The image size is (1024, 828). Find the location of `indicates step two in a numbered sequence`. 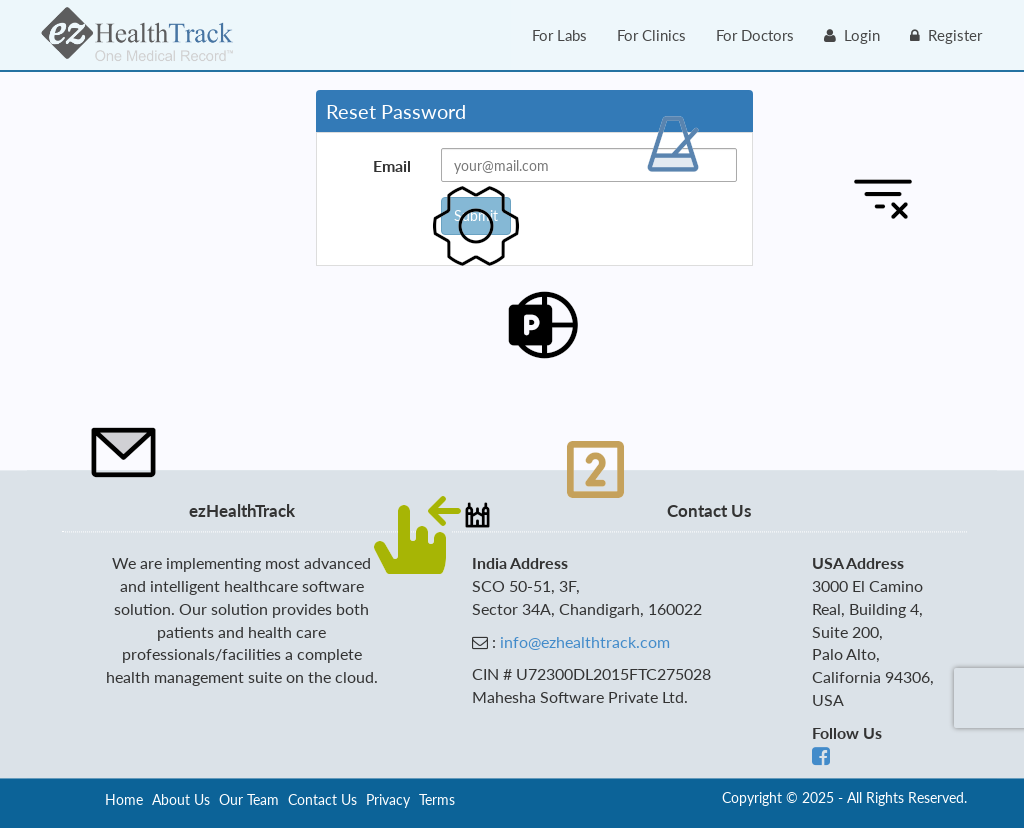

indicates step two in a numbered sequence is located at coordinates (595, 469).